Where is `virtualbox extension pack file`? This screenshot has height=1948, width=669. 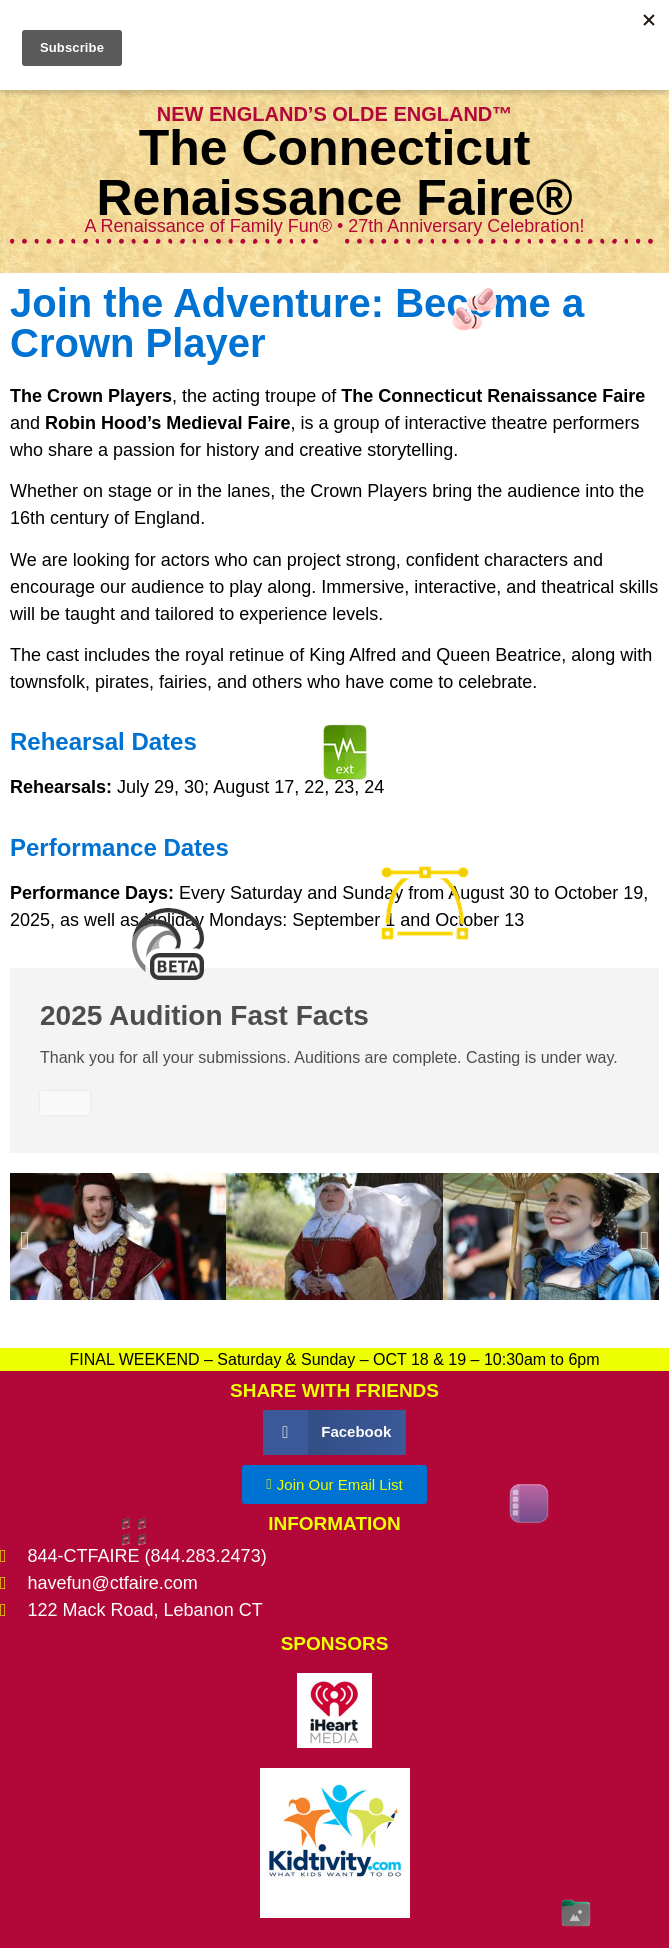 virtualbox extension pack file is located at coordinates (345, 752).